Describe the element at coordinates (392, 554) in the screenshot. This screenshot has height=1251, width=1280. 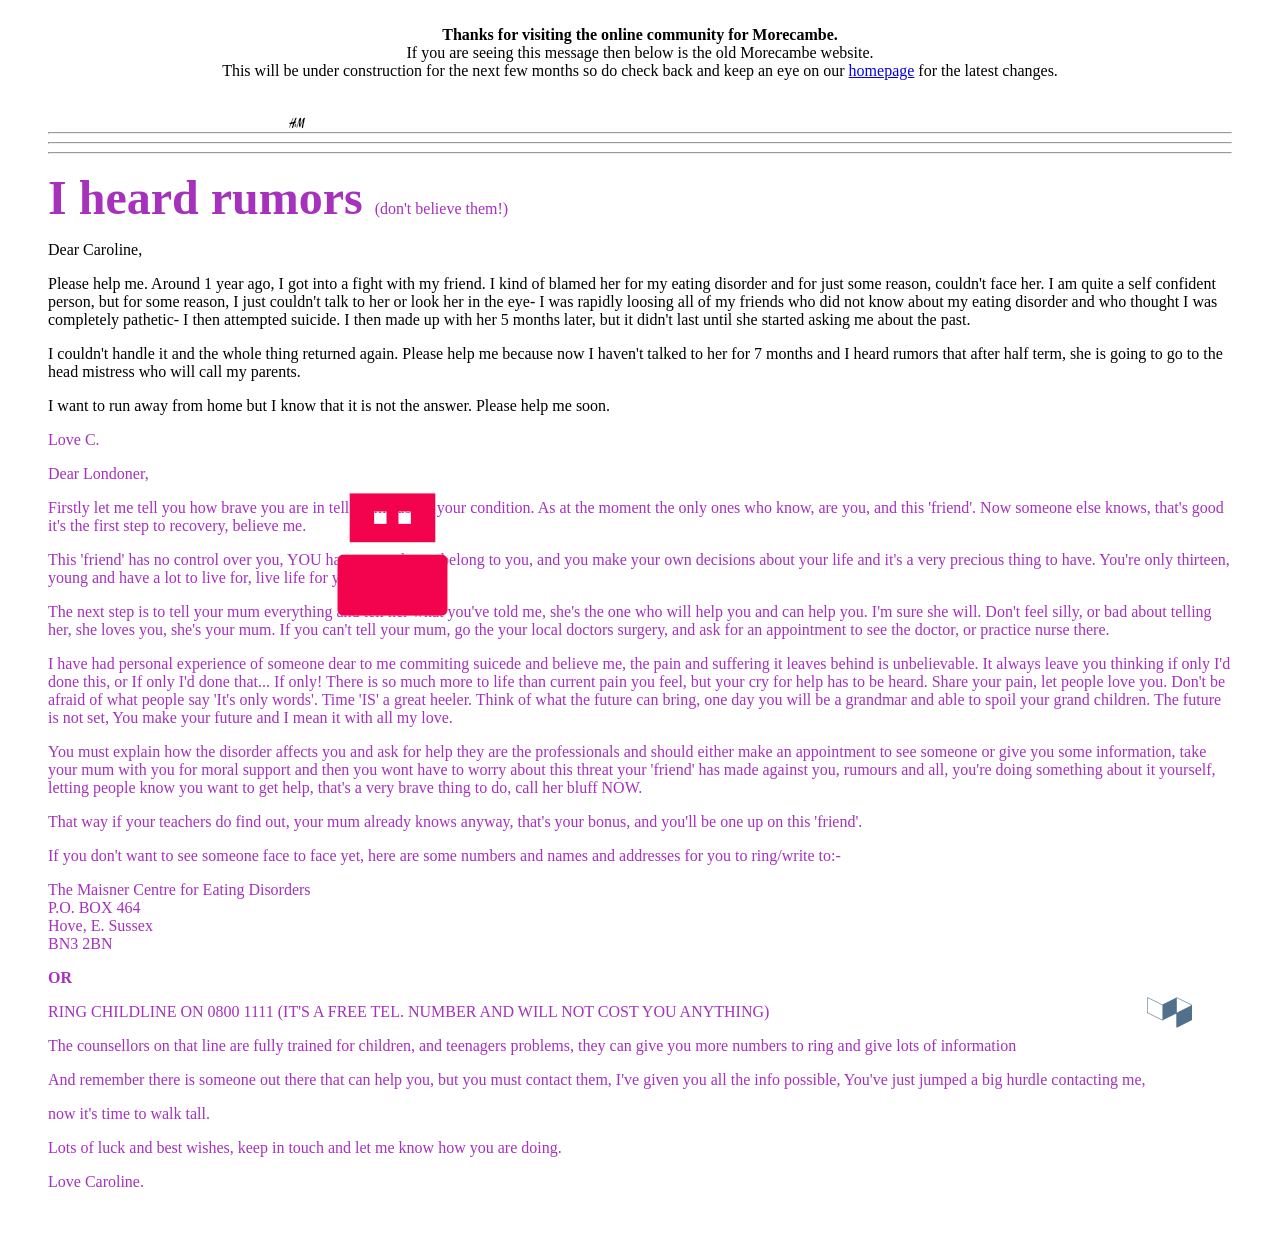
I see `access USB flash drive contents` at that location.